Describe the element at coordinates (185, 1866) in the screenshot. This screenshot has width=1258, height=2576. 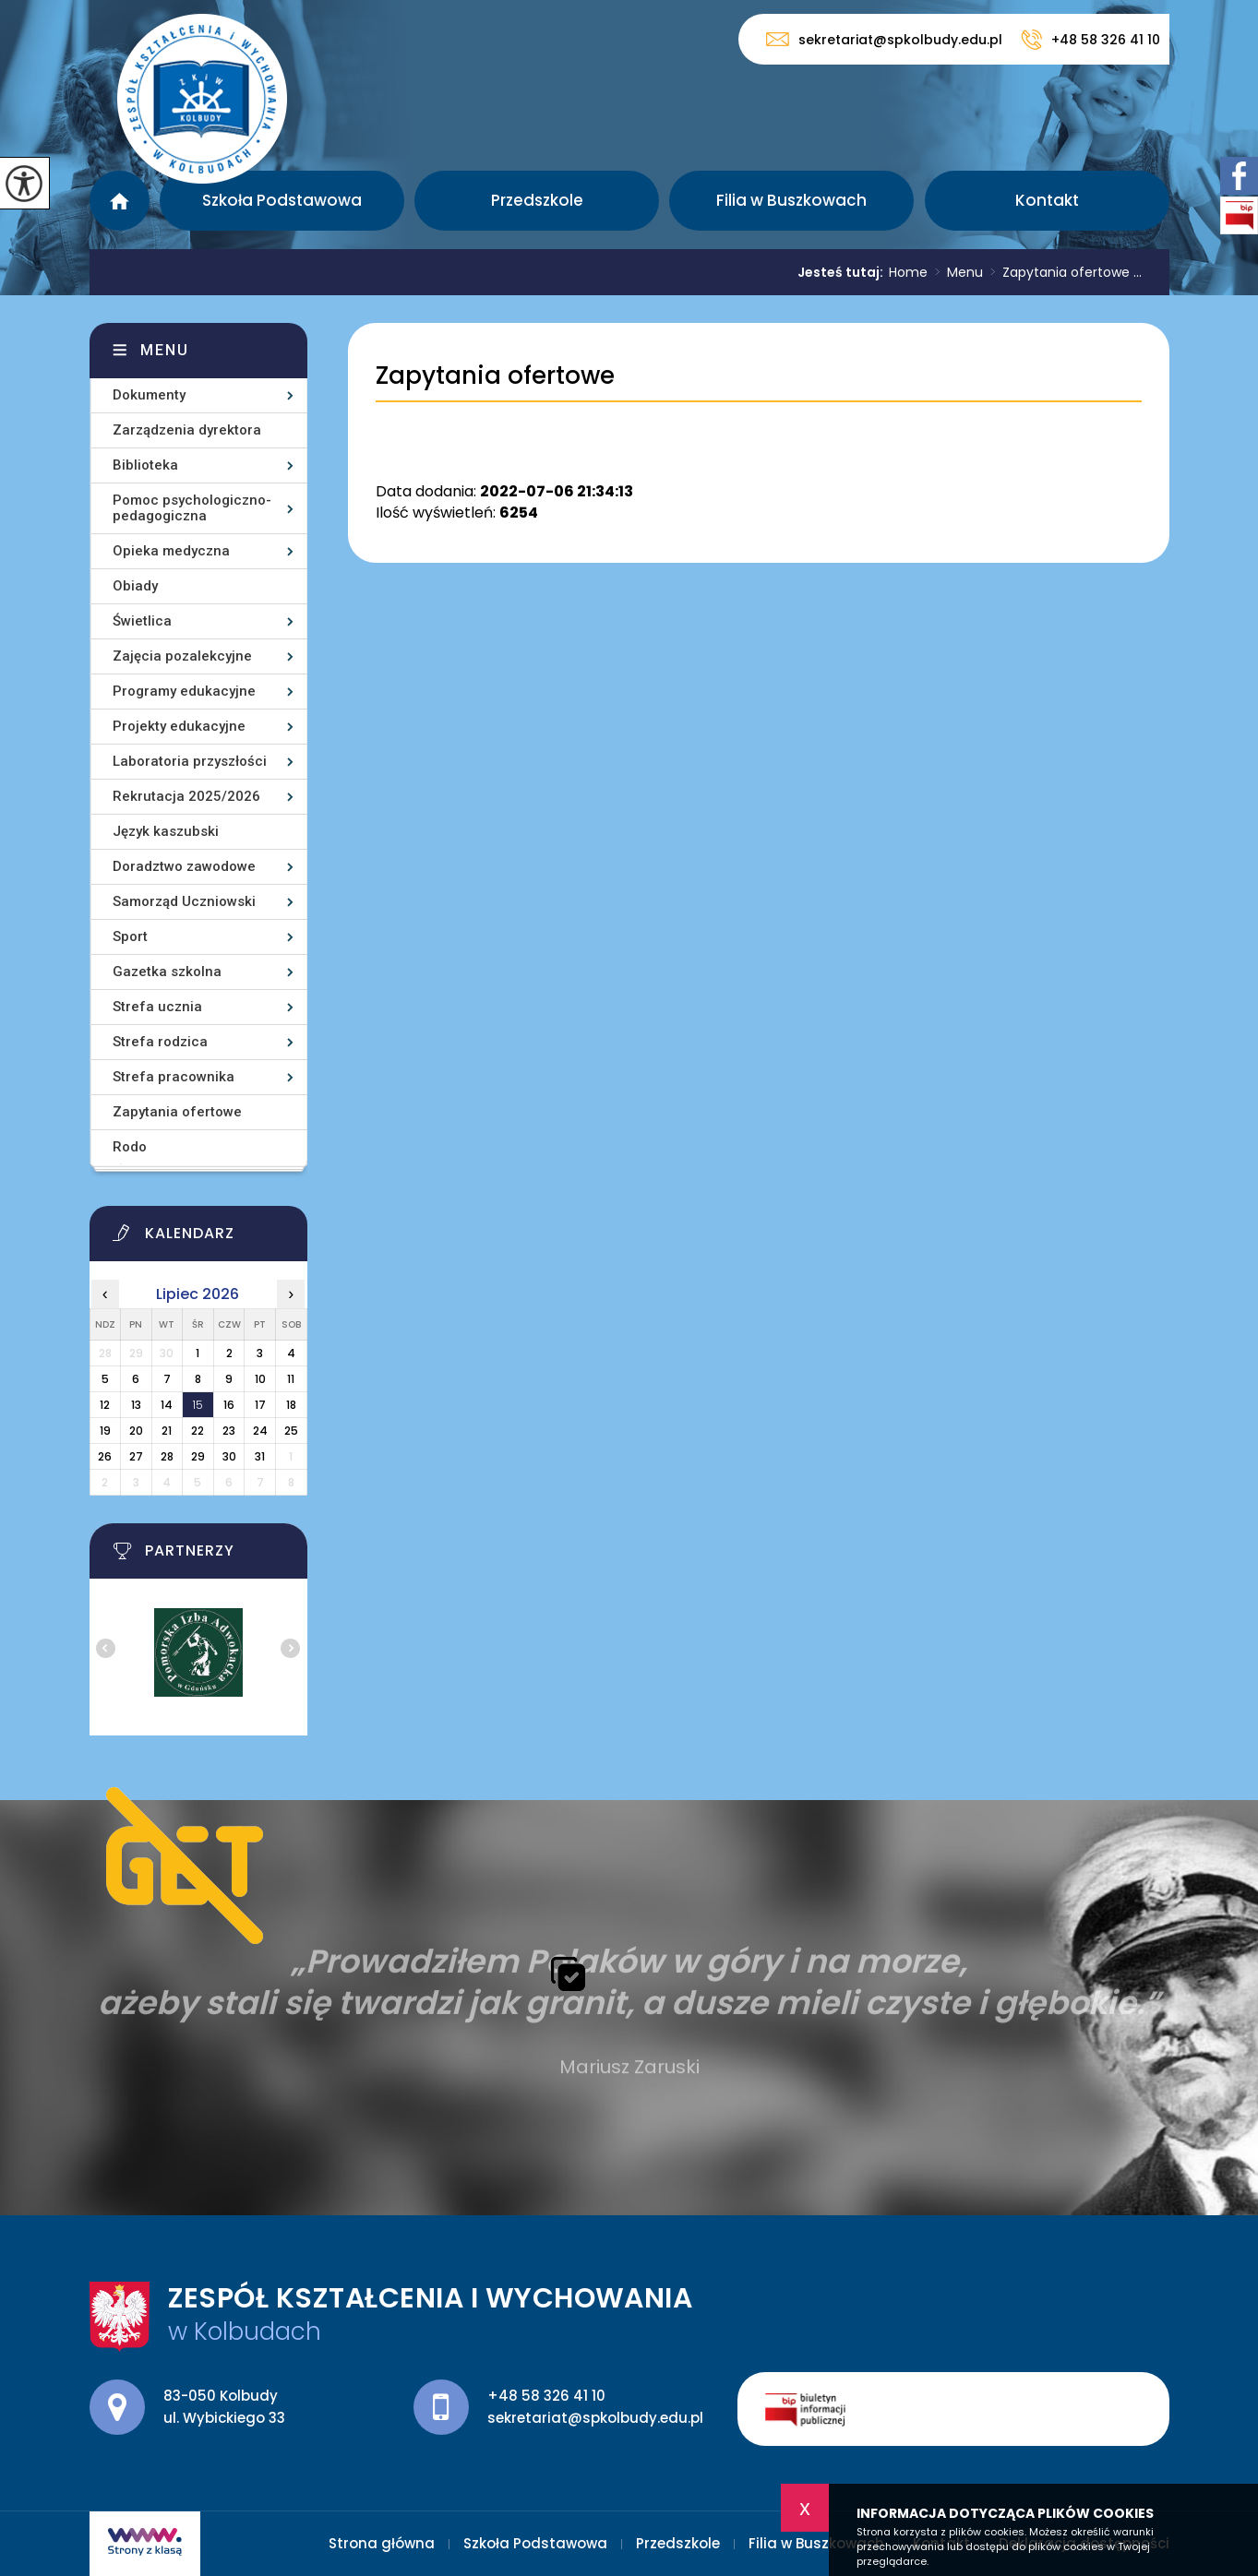
I see `indicates http get request is disabled or blocked` at that location.